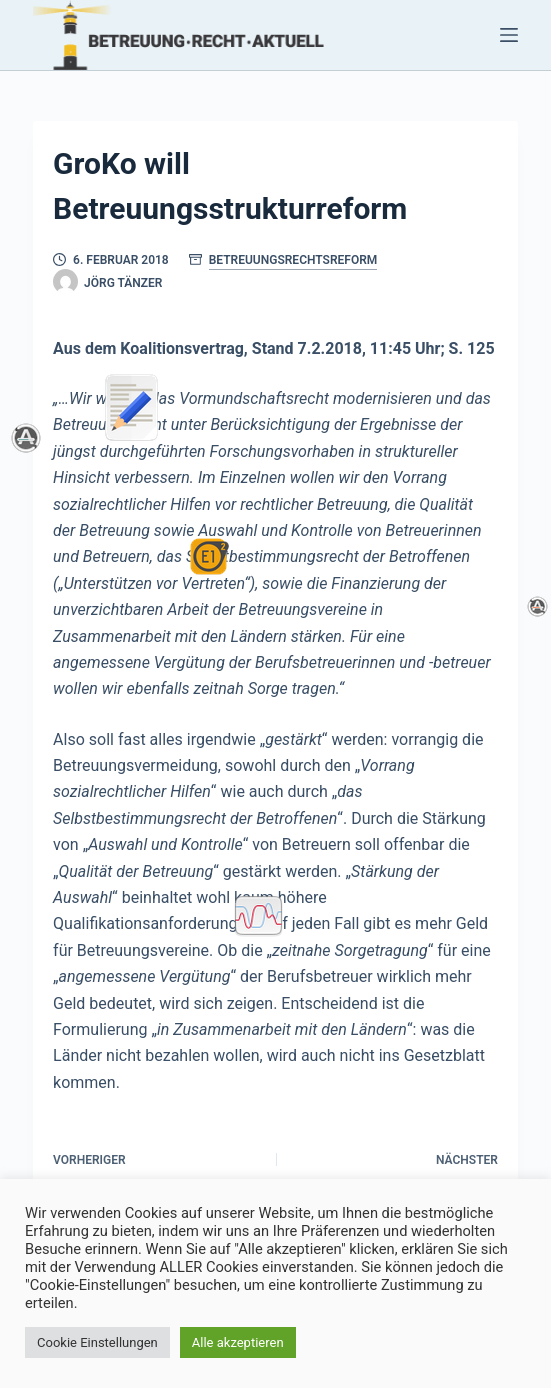  Describe the element at coordinates (537, 606) in the screenshot. I see `check for available system updates` at that location.